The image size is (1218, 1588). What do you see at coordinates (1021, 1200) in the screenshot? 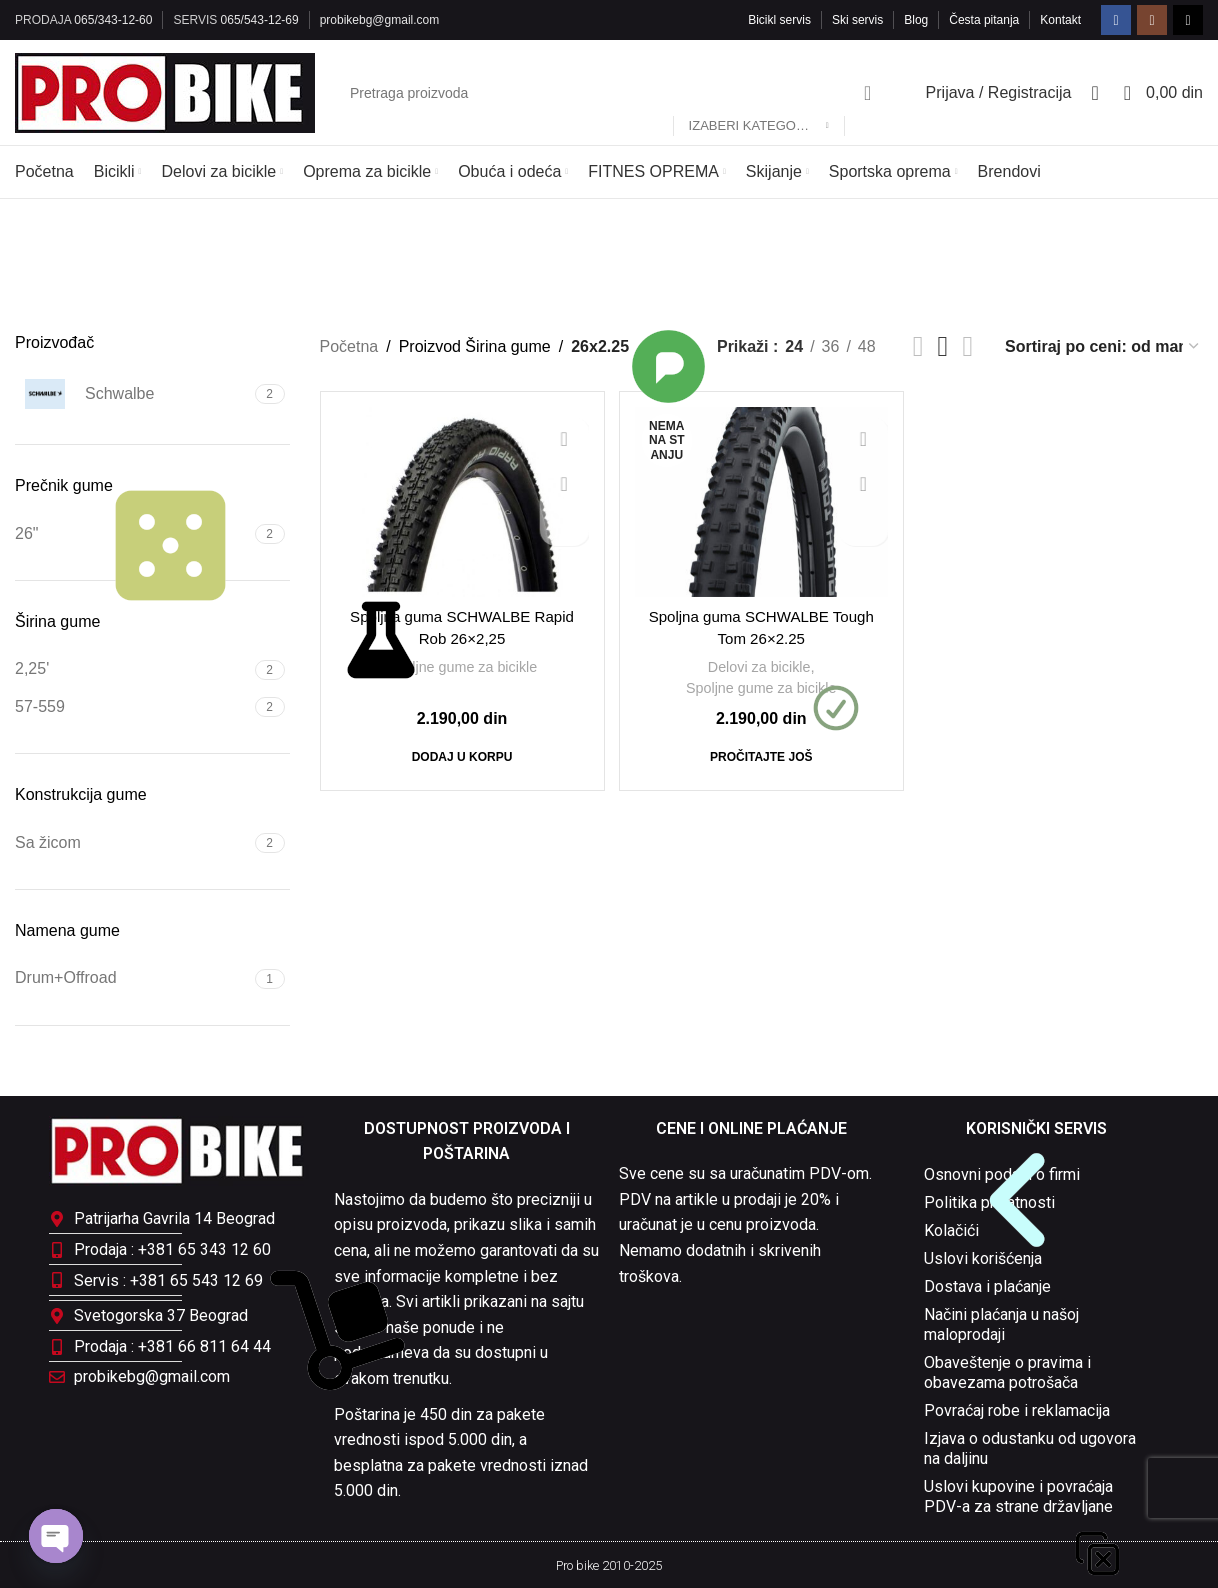
I see `go back to the previous screen` at bounding box center [1021, 1200].